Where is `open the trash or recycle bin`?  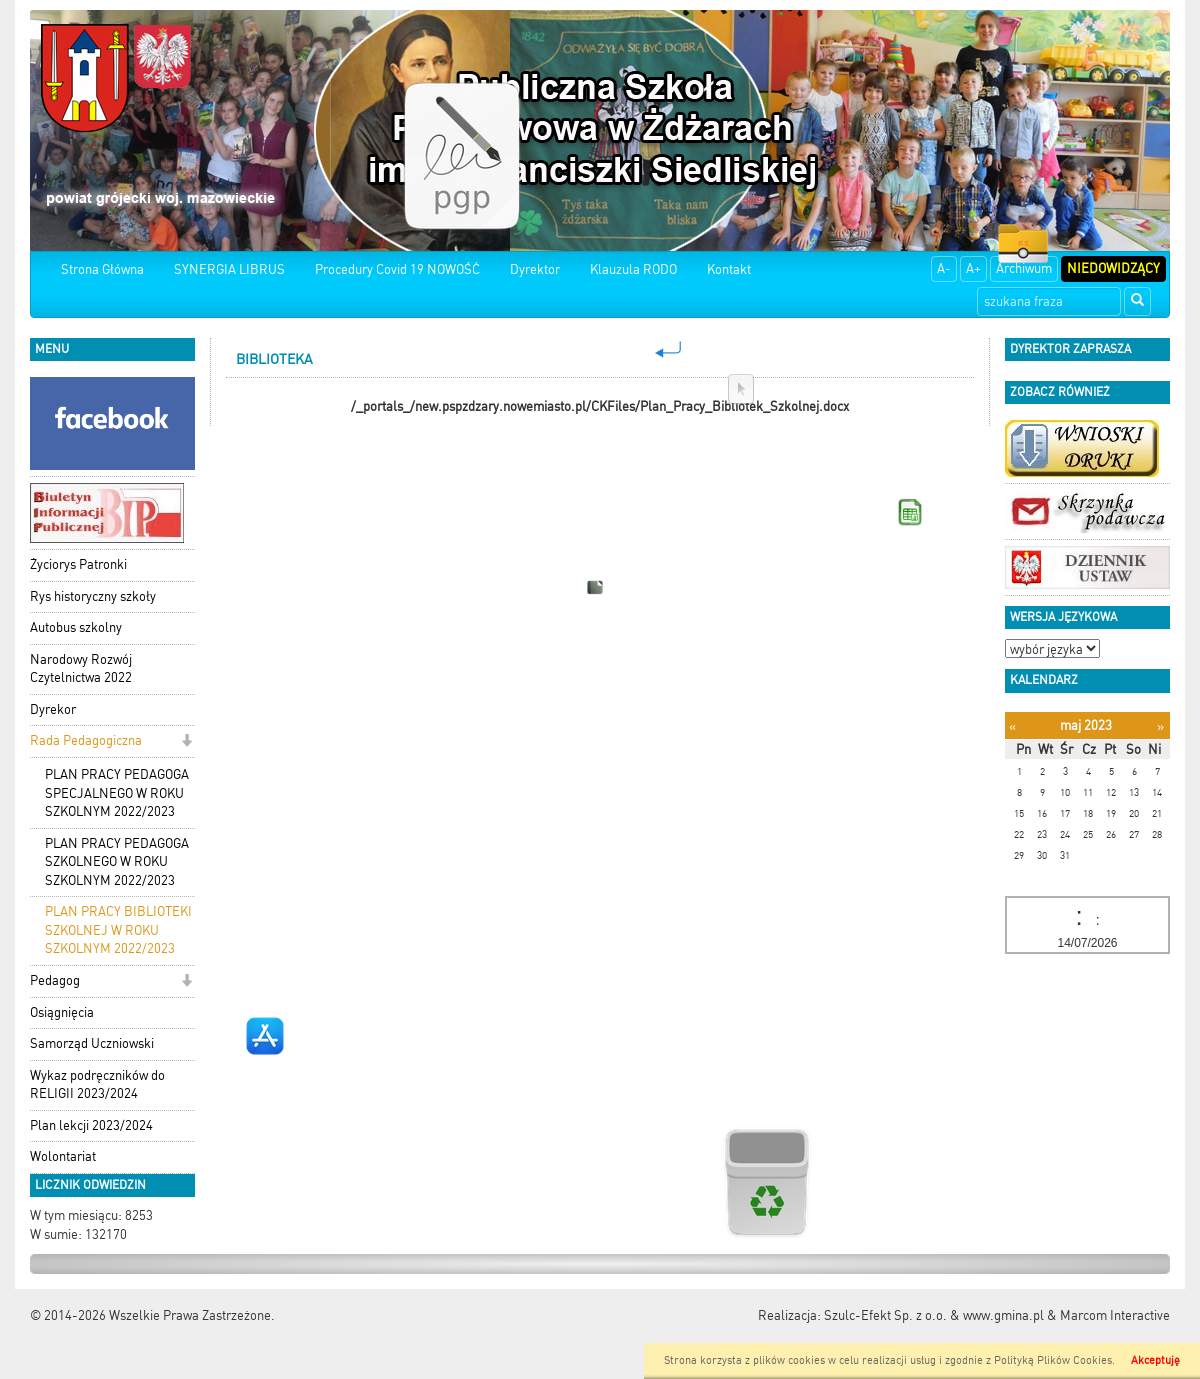
open the trash or recycle bin is located at coordinates (767, 1182).